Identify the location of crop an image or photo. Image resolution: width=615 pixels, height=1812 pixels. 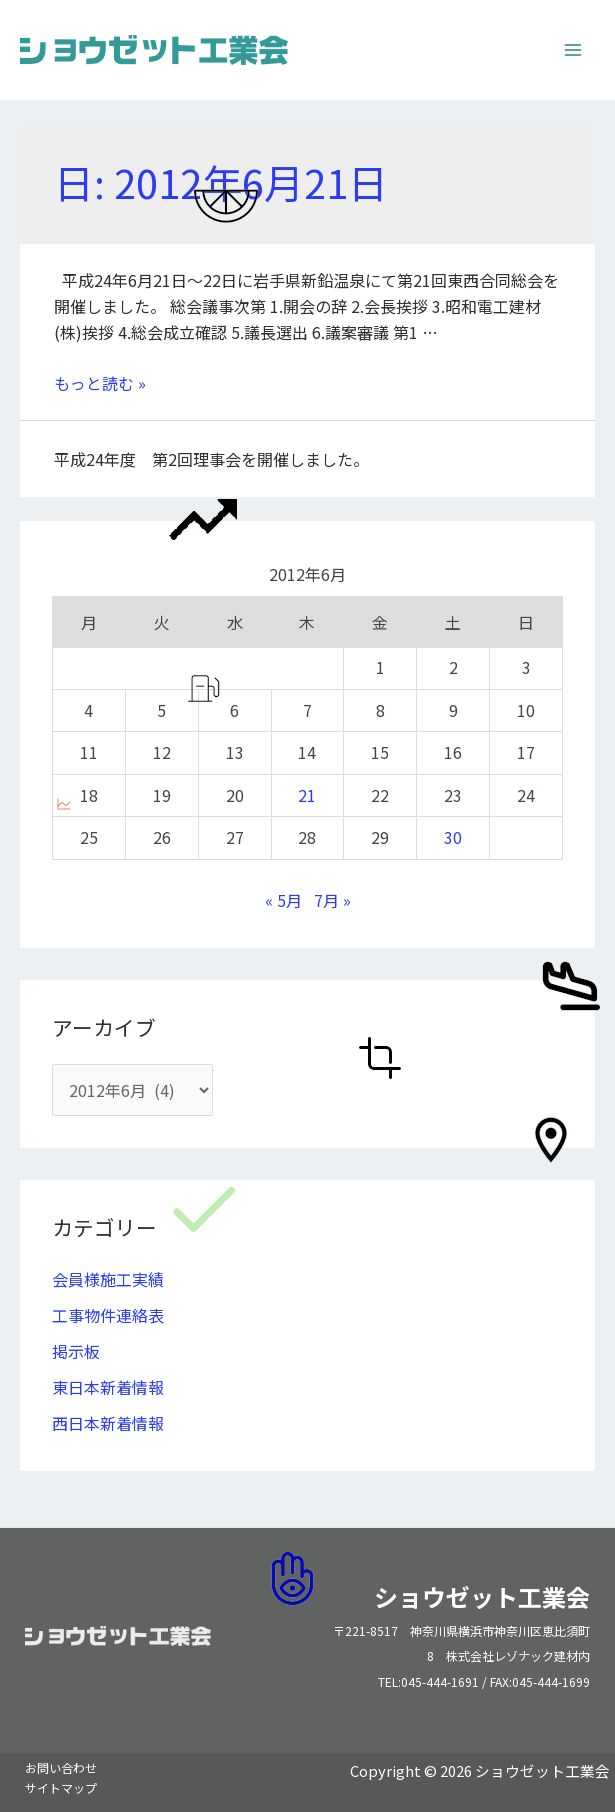
(380, 1058).